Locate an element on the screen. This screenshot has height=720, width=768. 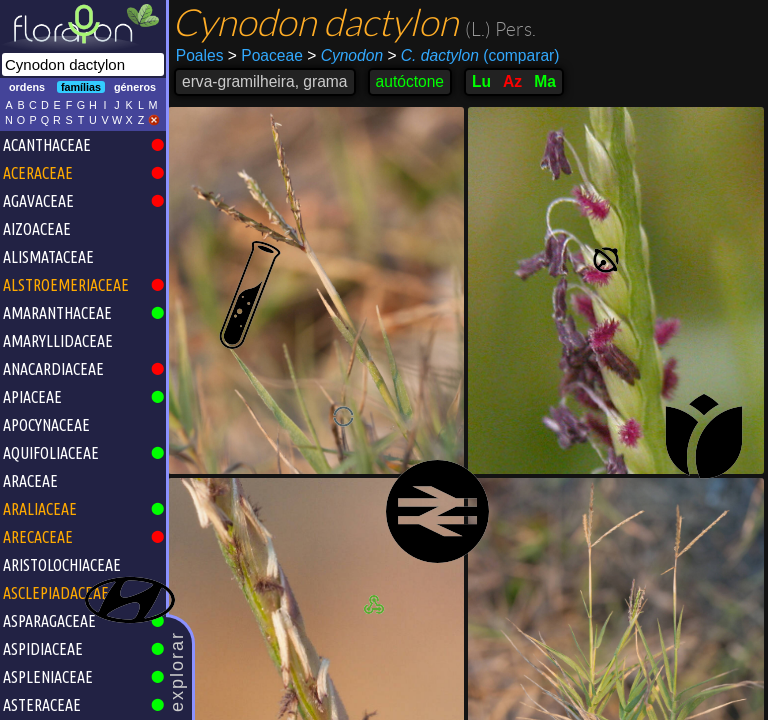
jekyll static site generator logo is located at coordinates (250, 295).